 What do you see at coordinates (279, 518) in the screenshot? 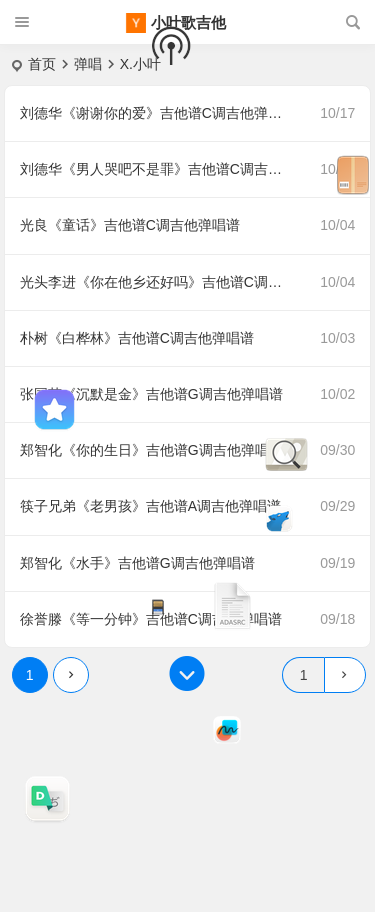
I see `open amarok music player` at bounding box center [279, 518].